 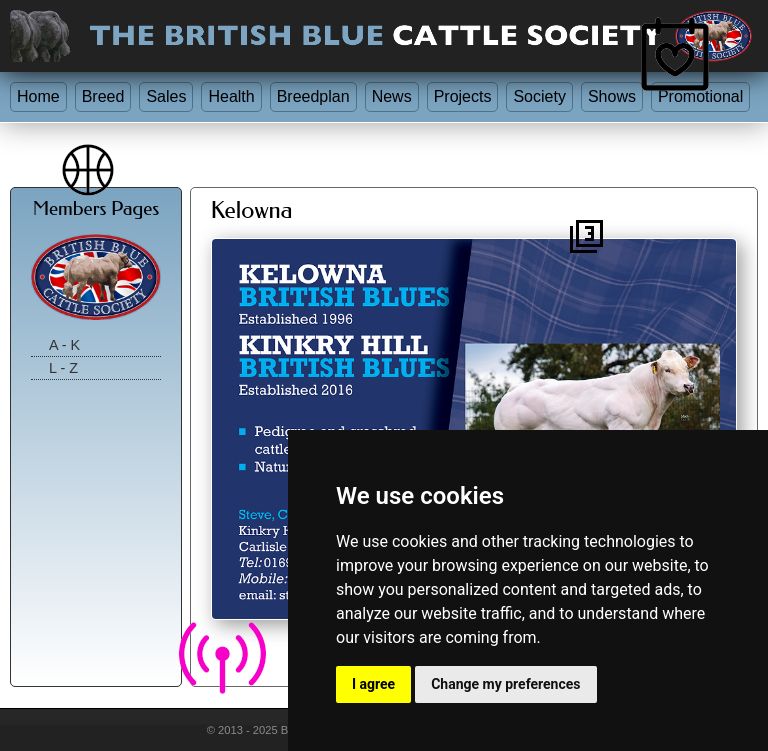 I want to click on access sports or basketball-related content, so click(x=88, y=170).